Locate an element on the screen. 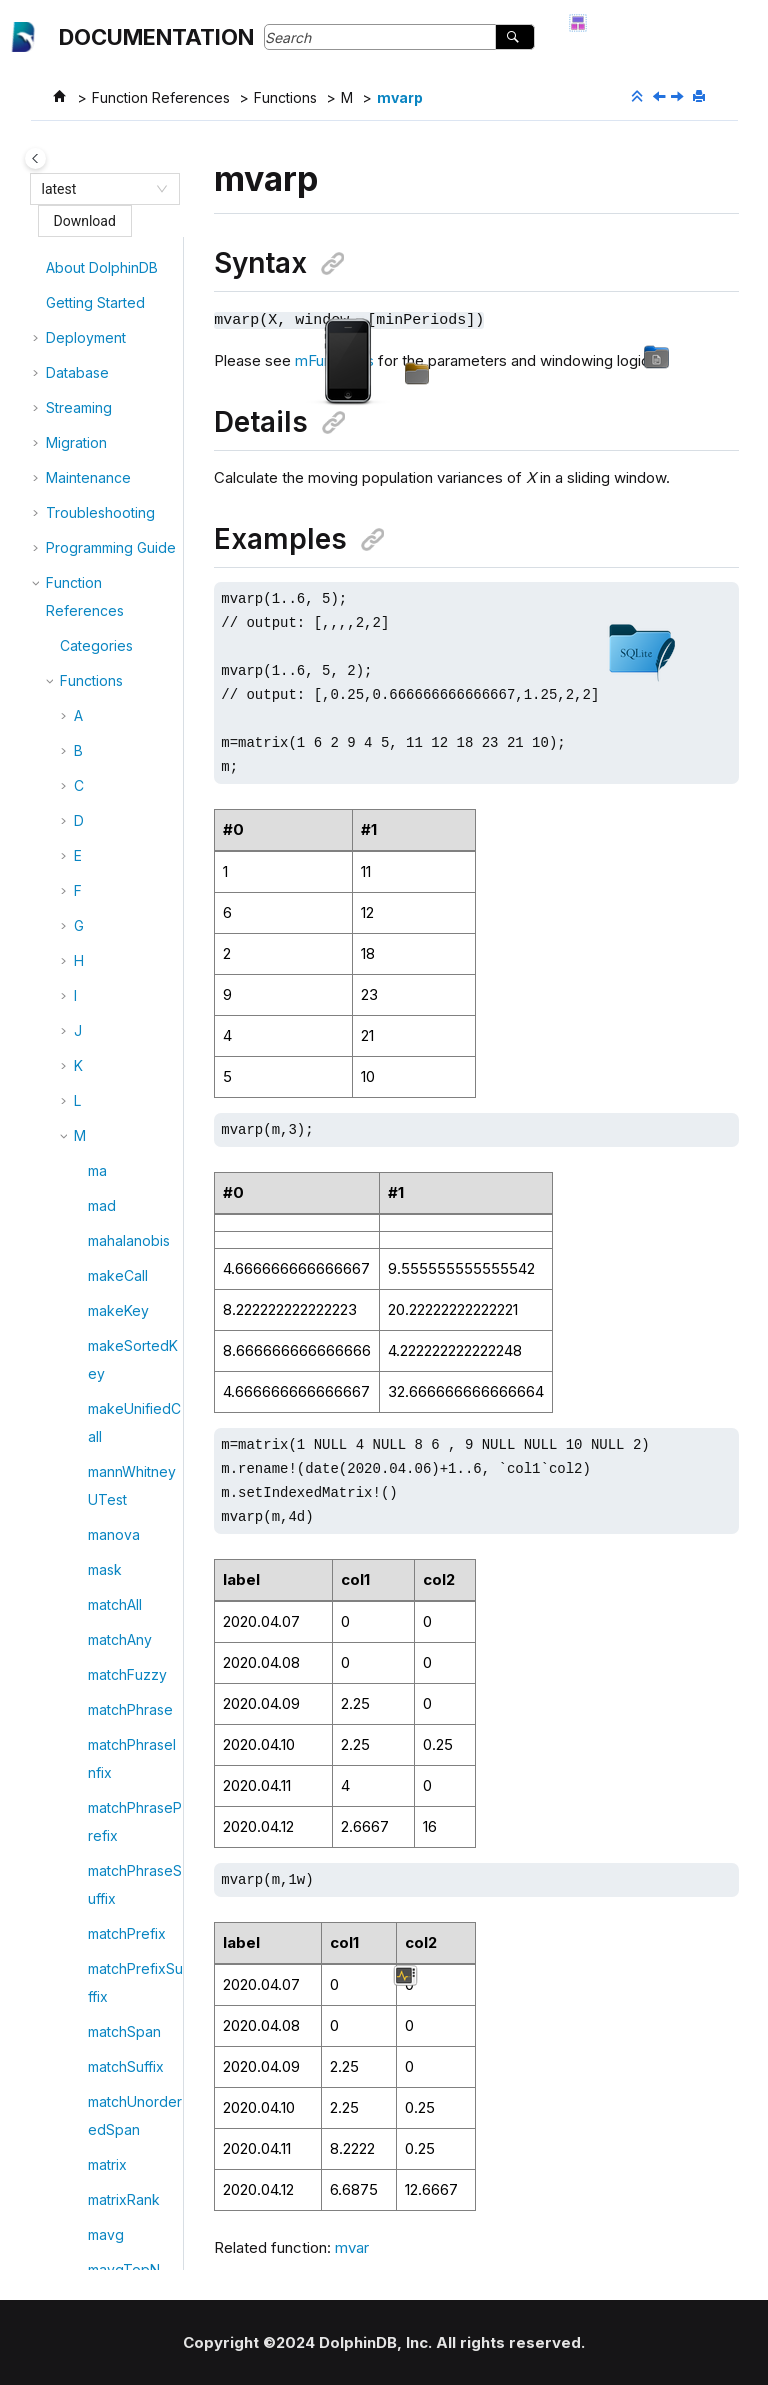  open your documents folder is located at coordinates (656, 356).